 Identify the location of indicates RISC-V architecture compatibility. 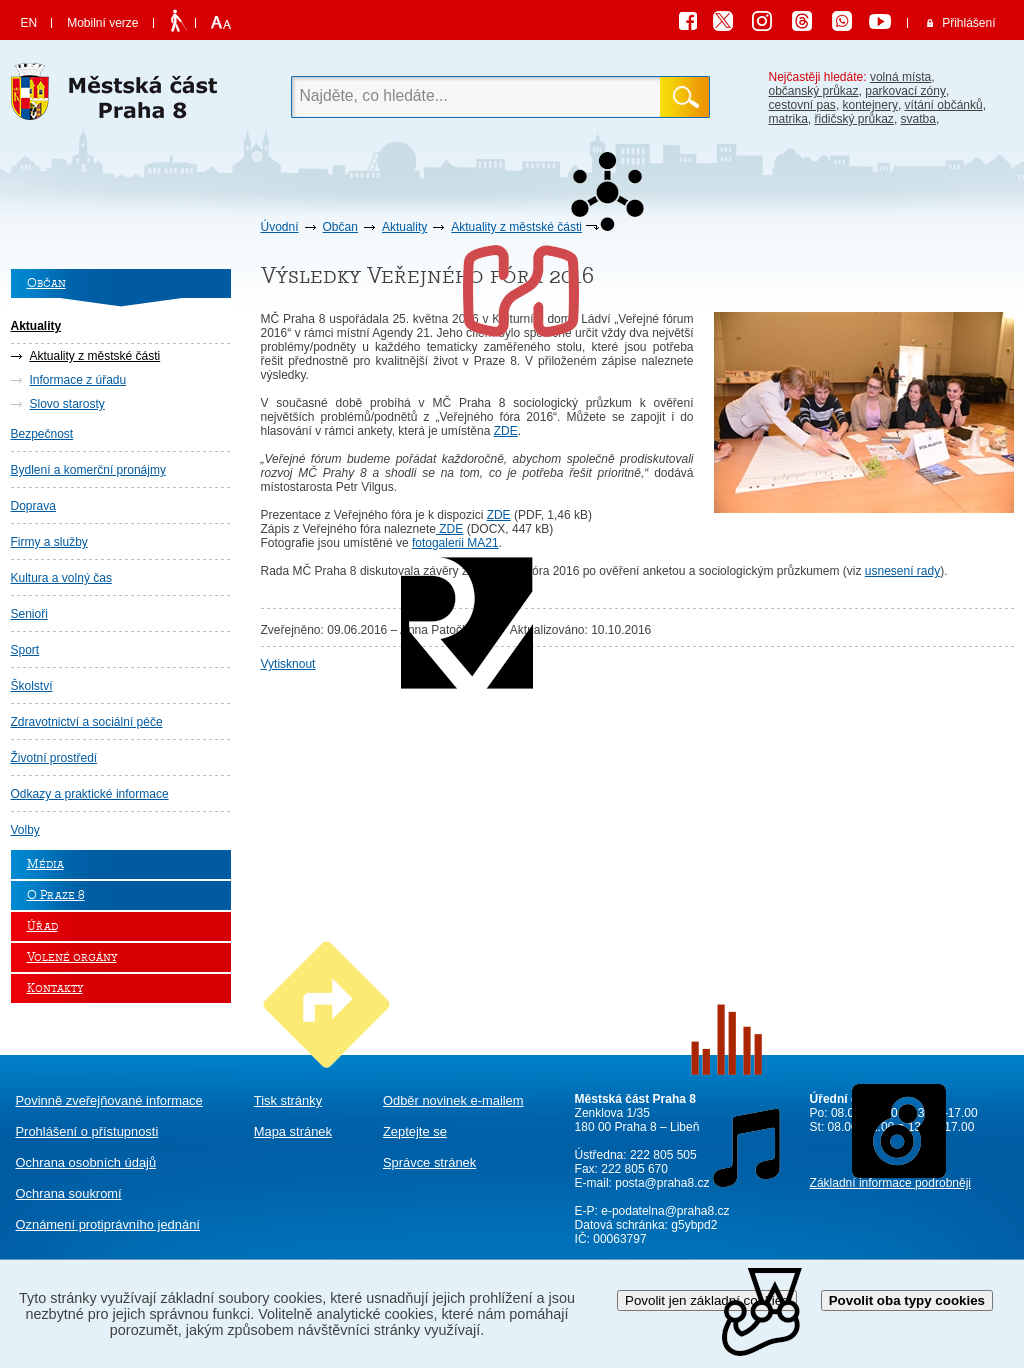
(467, 623).